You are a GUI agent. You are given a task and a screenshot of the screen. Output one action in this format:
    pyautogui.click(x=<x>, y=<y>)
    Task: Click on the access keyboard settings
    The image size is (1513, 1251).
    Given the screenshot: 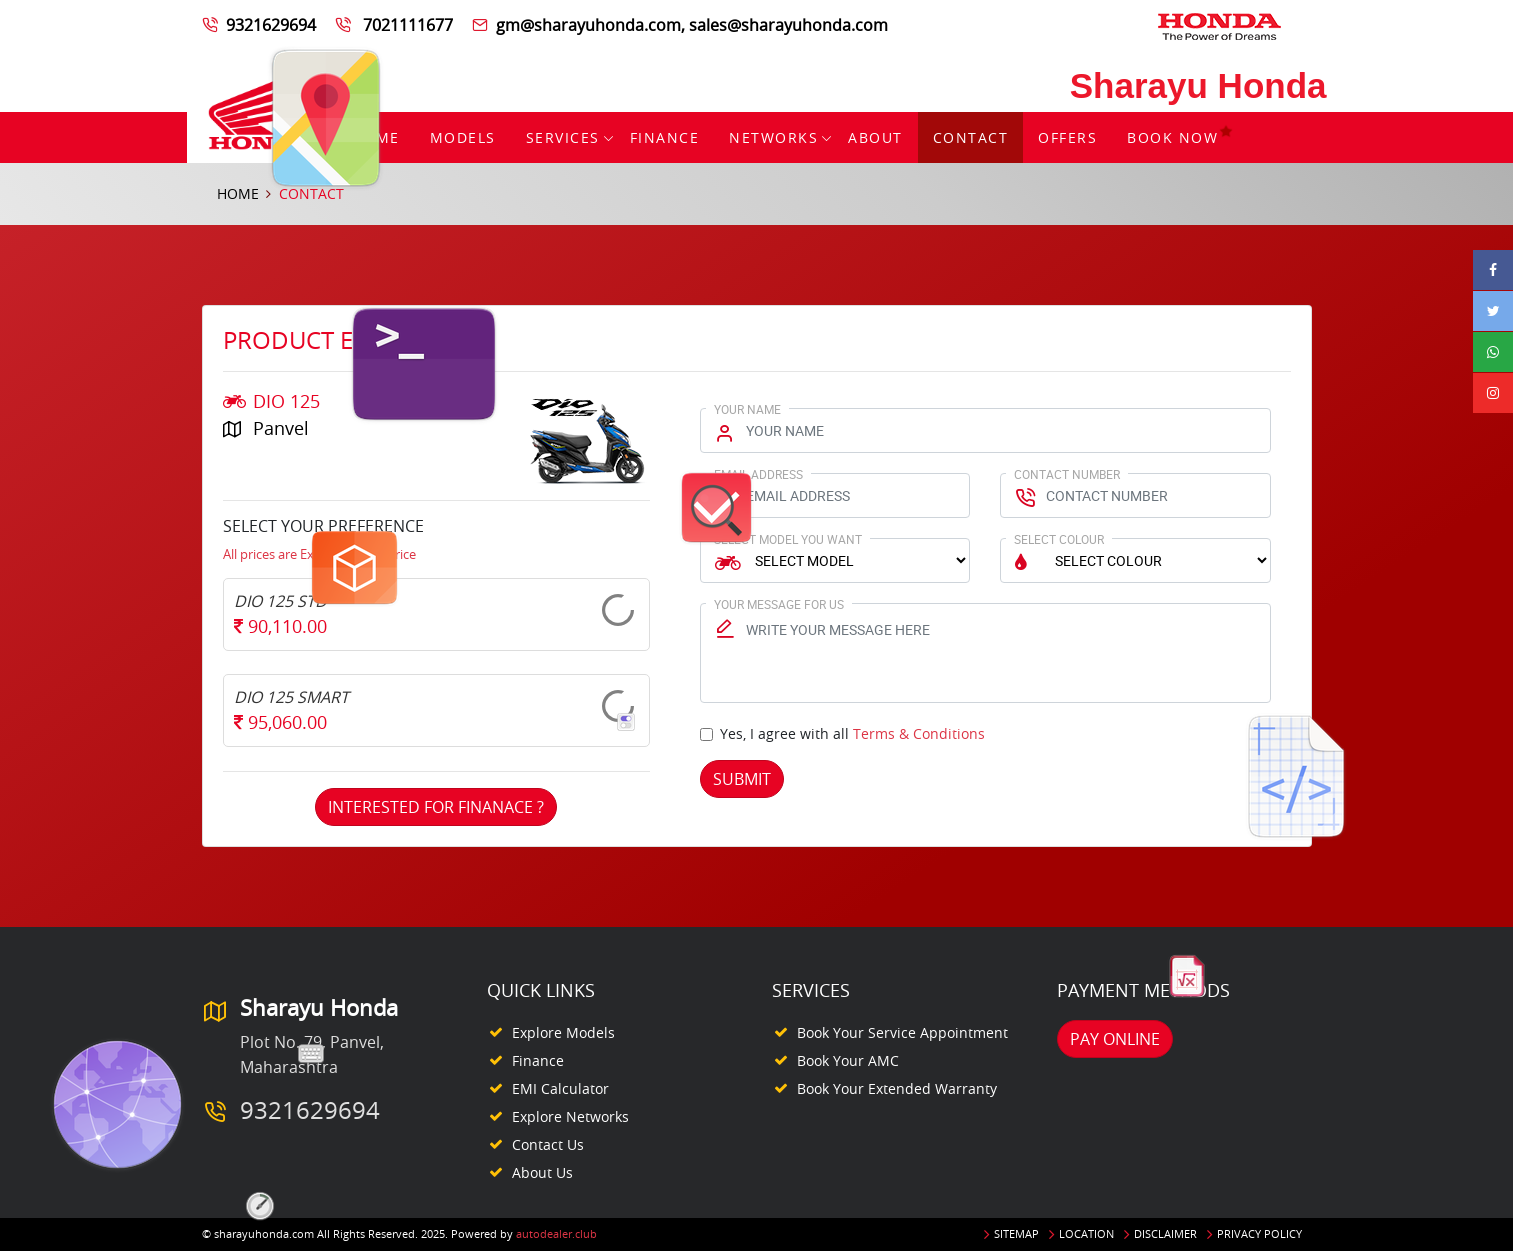 What is the action you would take?
    pyautogui.click(x=311, y=1054)
    